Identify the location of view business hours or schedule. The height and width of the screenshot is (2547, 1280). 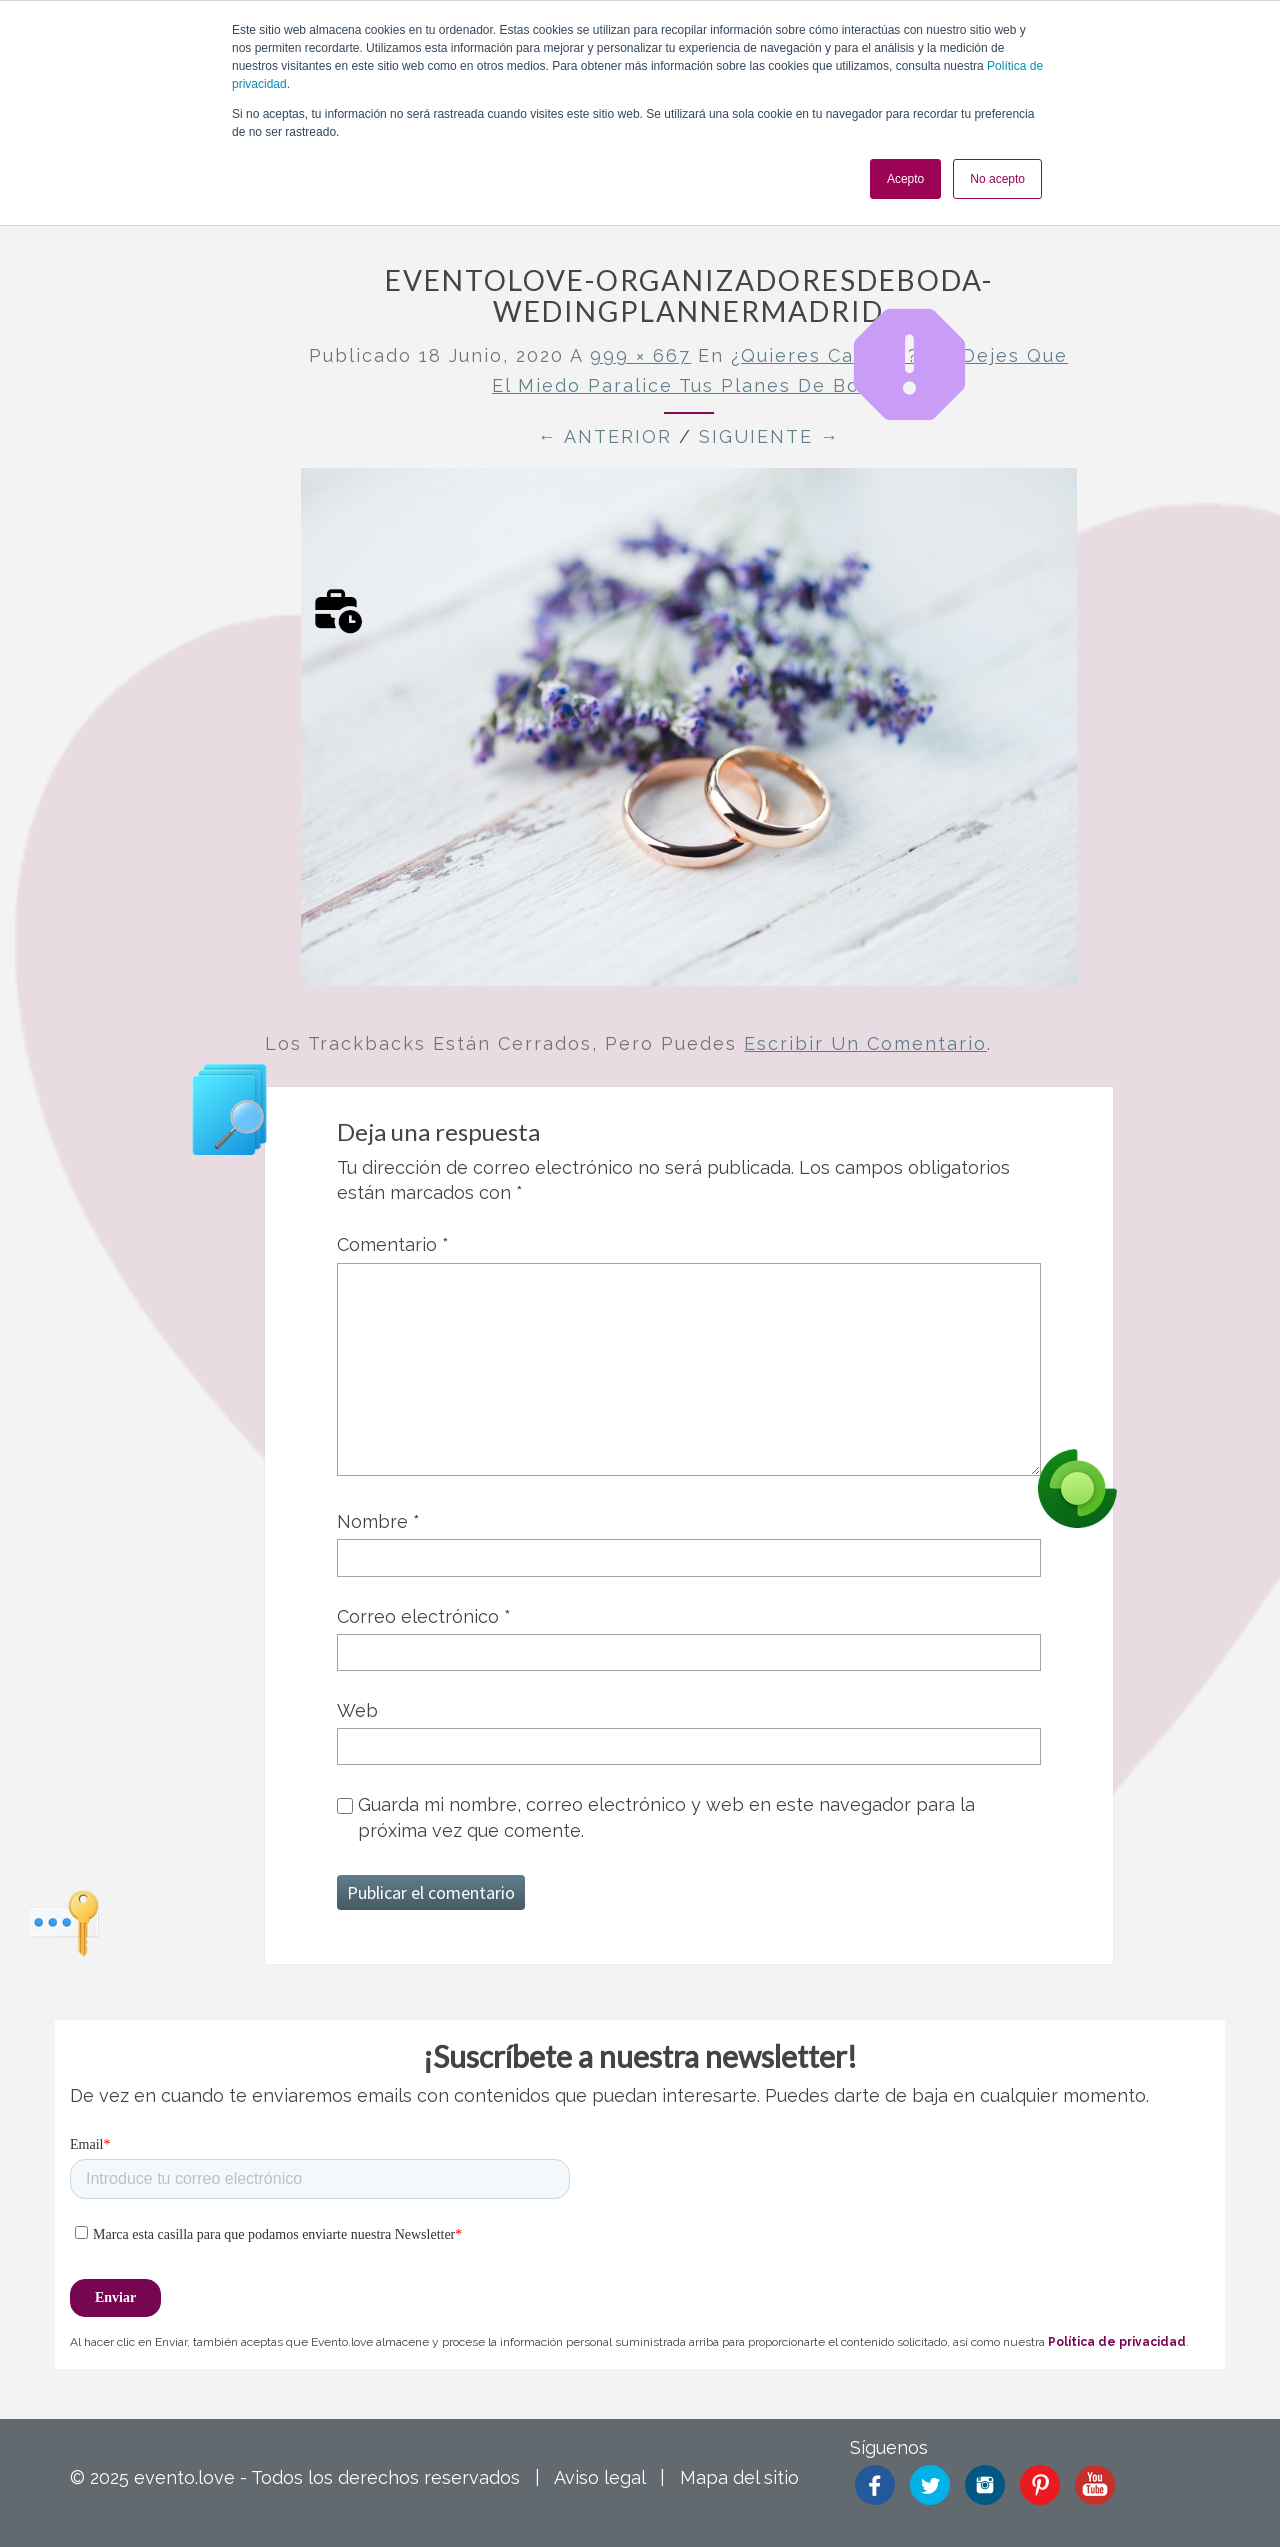
(336, 610).